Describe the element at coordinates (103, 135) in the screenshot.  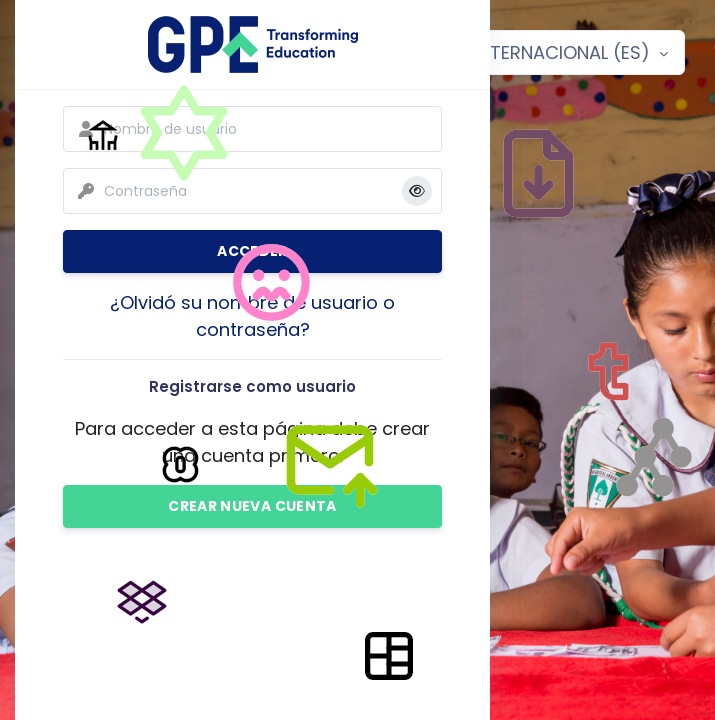
I see `access outdoor or patio-related features` at that location.